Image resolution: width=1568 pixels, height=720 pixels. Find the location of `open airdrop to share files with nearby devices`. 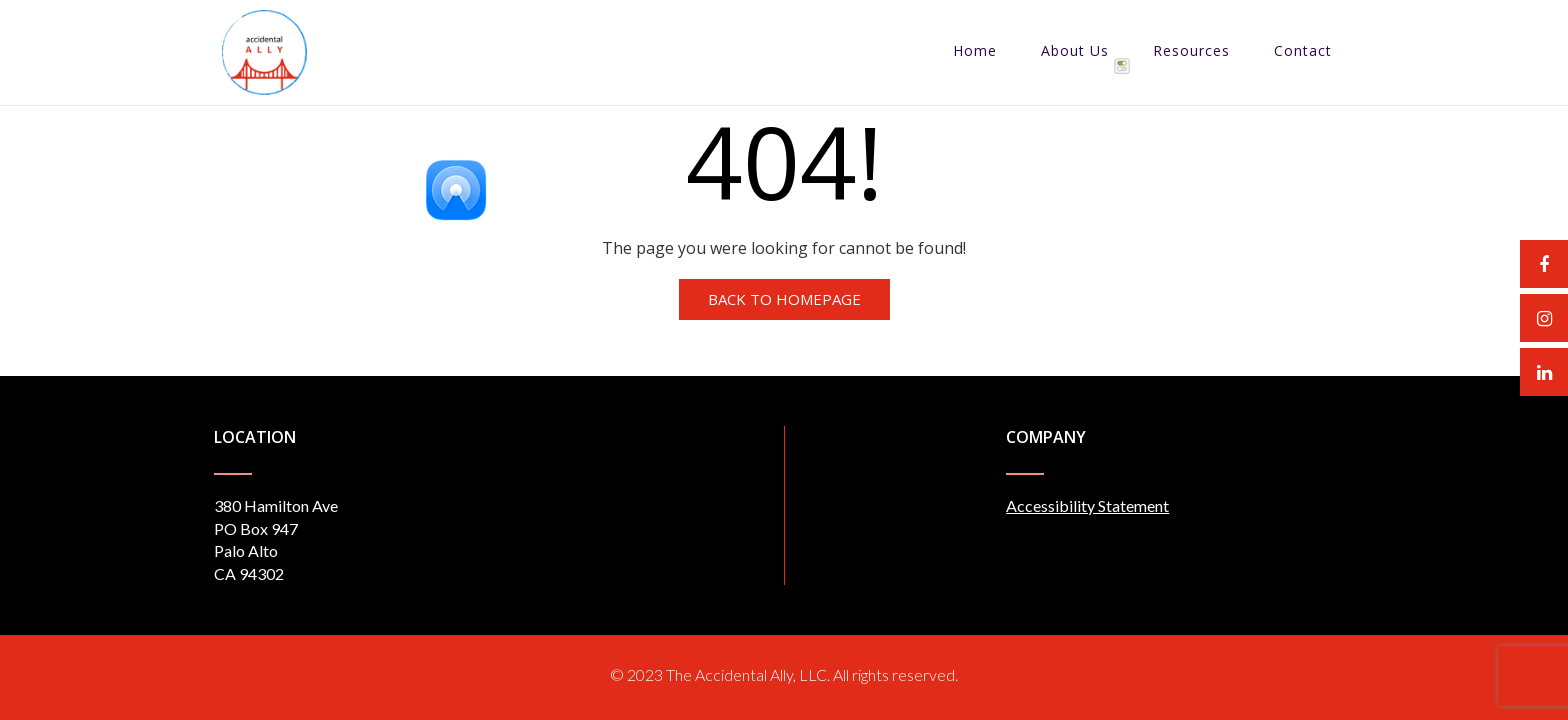

open airdrop to share files with nearby devices is located at coordinates (456, 190).